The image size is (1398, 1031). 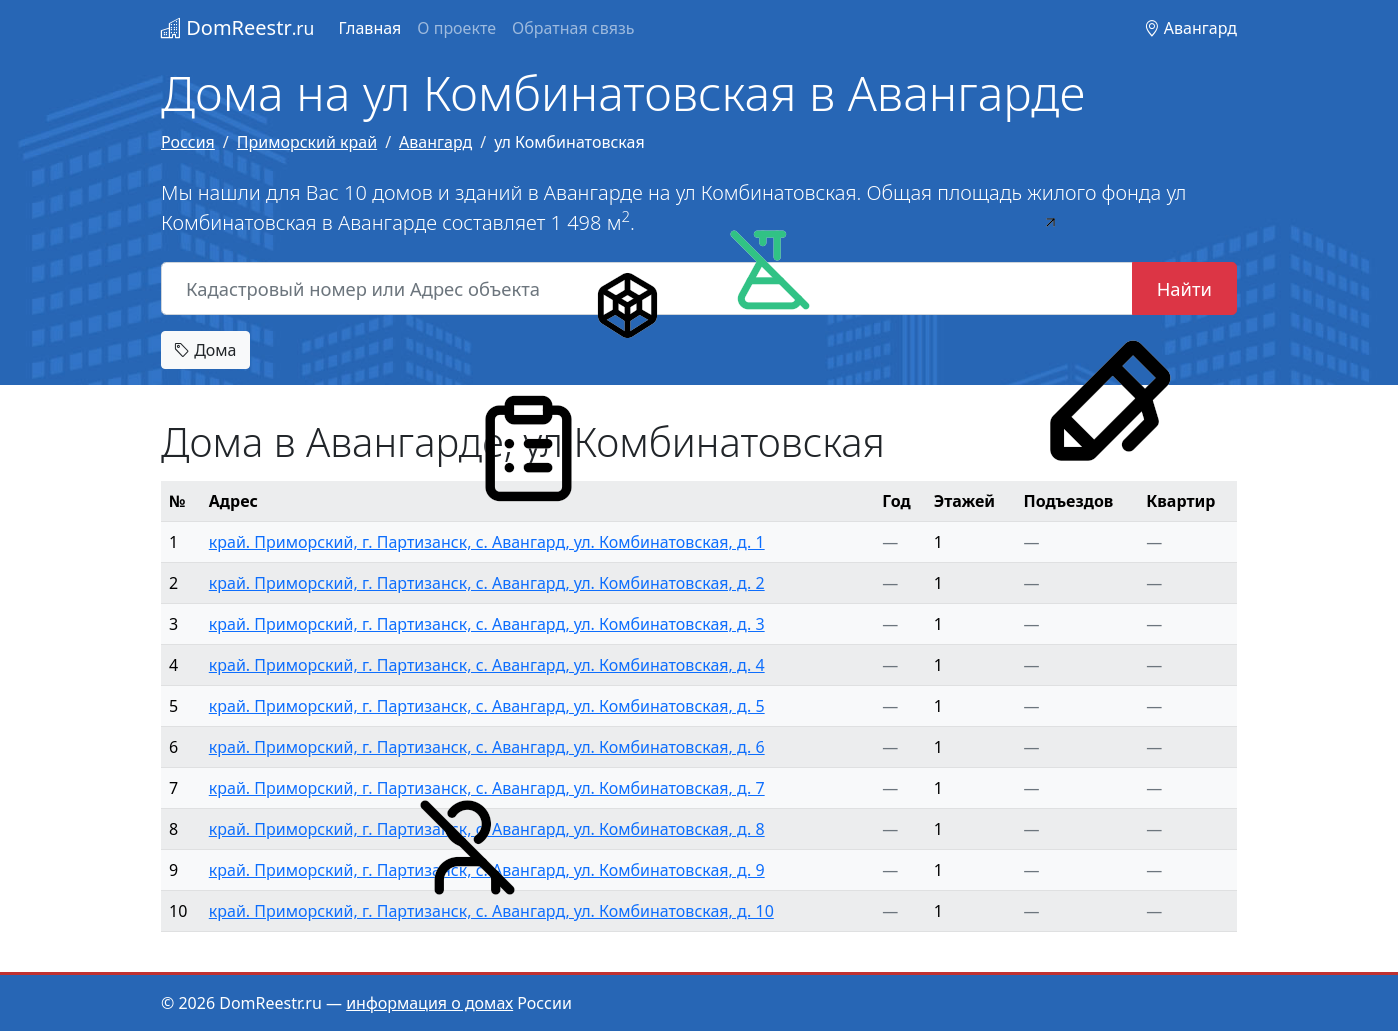 What do you see at coordinates (770, 270) in the screenshot?
I see `disable lab or experimental features` at bounding box center [770, 270].